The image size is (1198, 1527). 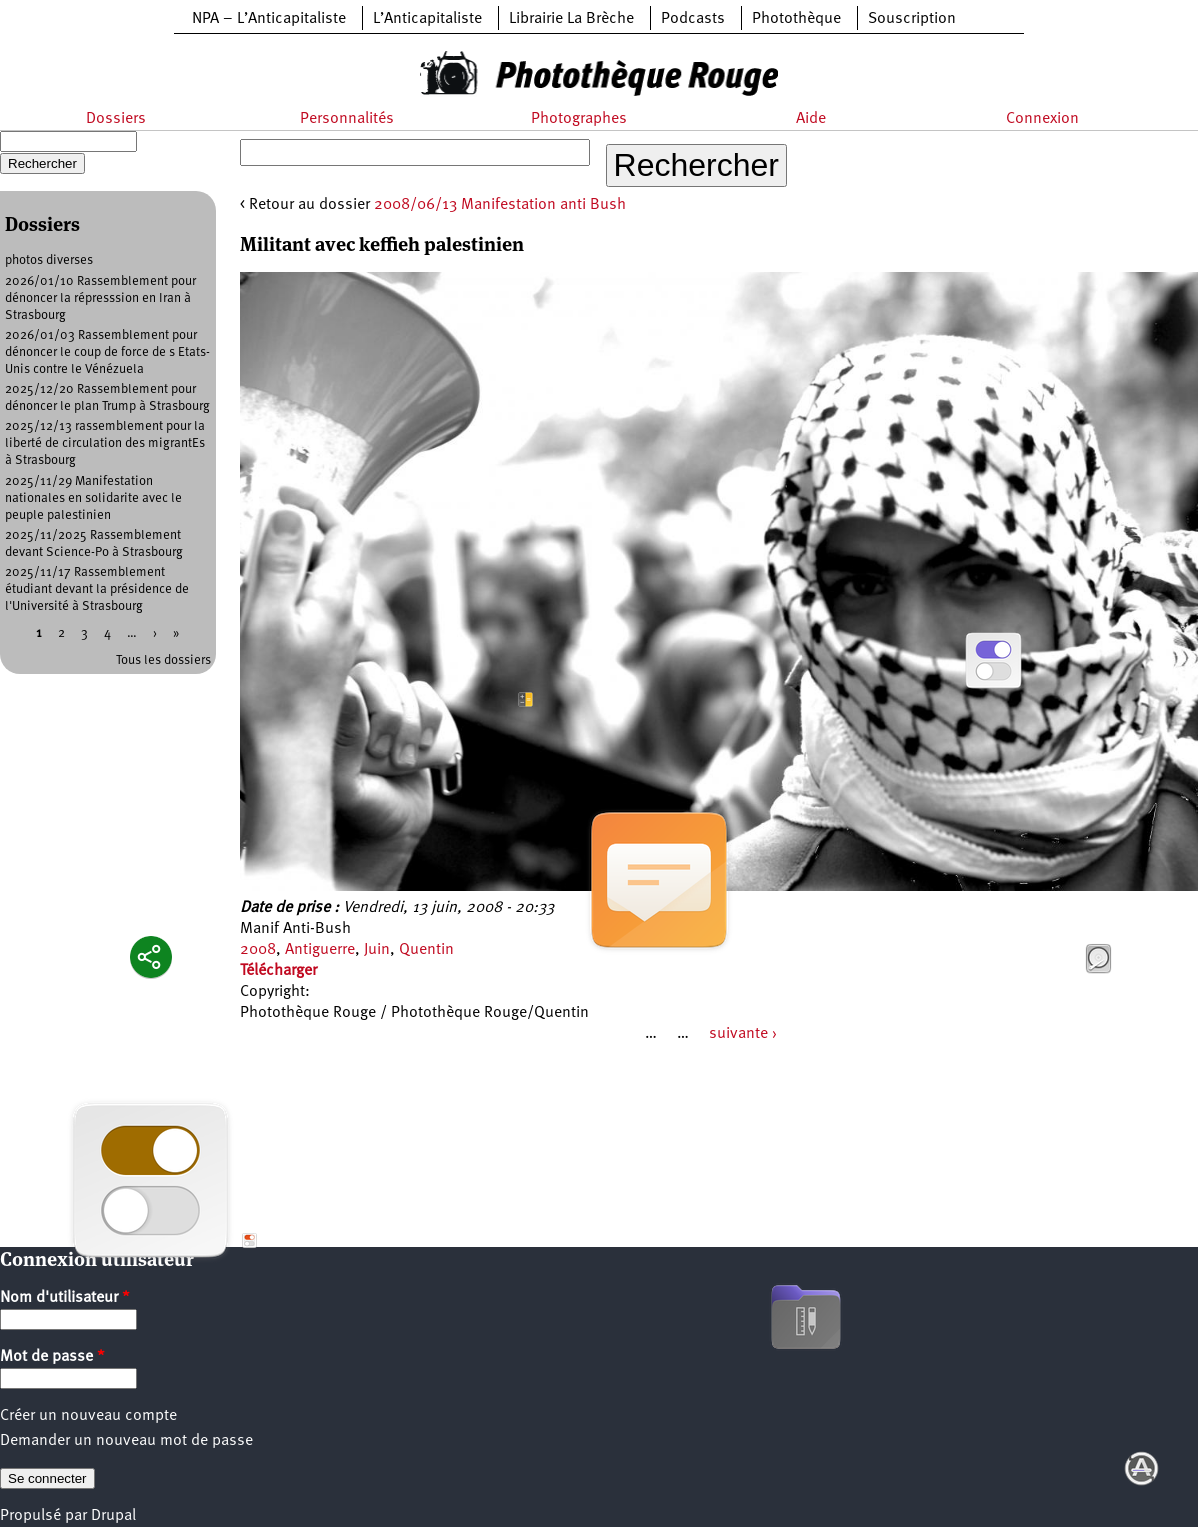 What do you see at coordinates (151, 957) in the screenshot?
I see `indicates a shared file or folder` at bounding box center [151, 957].